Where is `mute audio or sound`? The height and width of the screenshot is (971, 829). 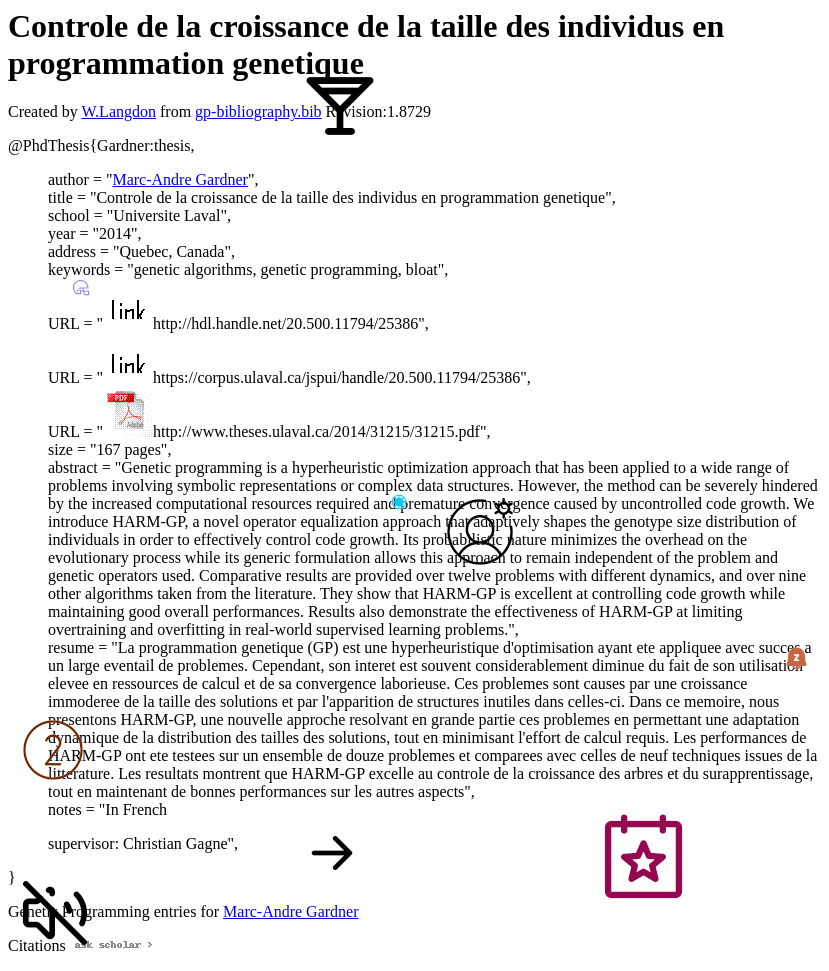 mute audio or sound is located at coordinates (55, 913).